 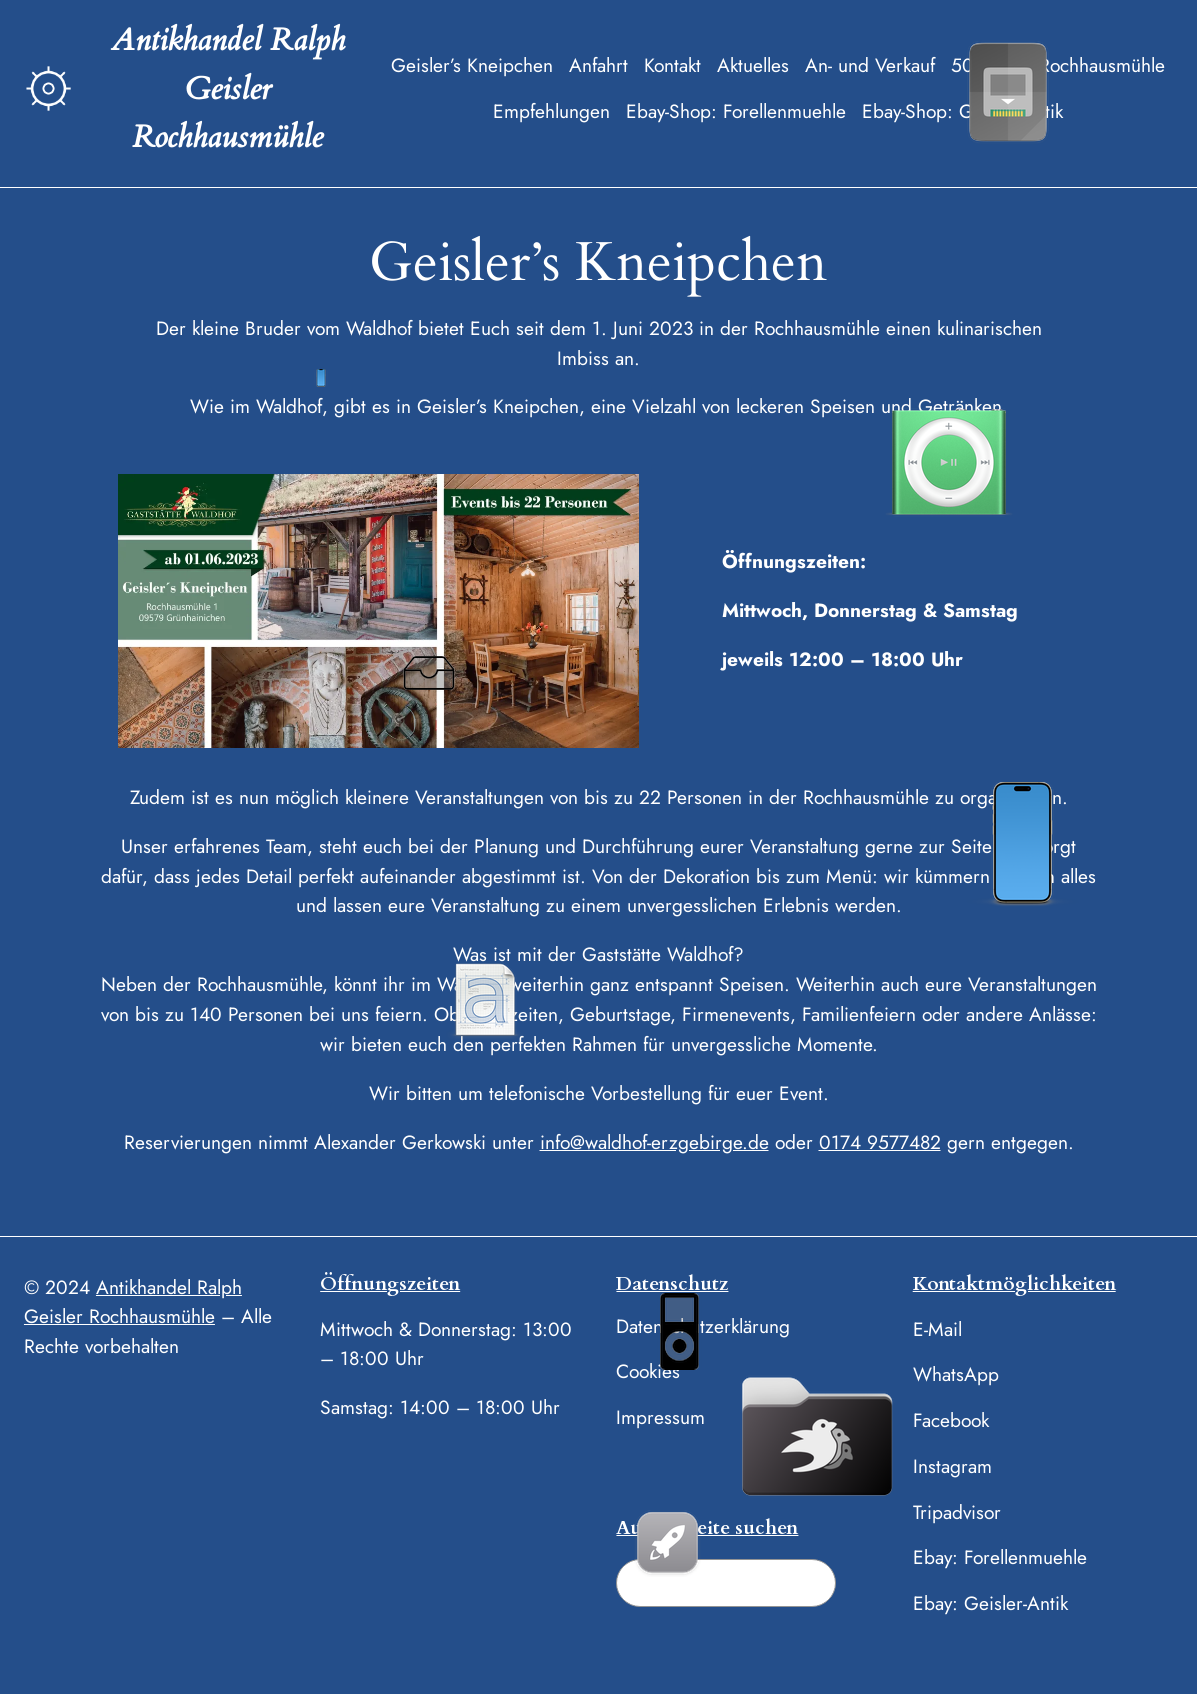 What do you see at coordinates (1022, 844) in the screenshot?
I see `iPhone 14 Pro device icon` at bounding box center [1022, 844].